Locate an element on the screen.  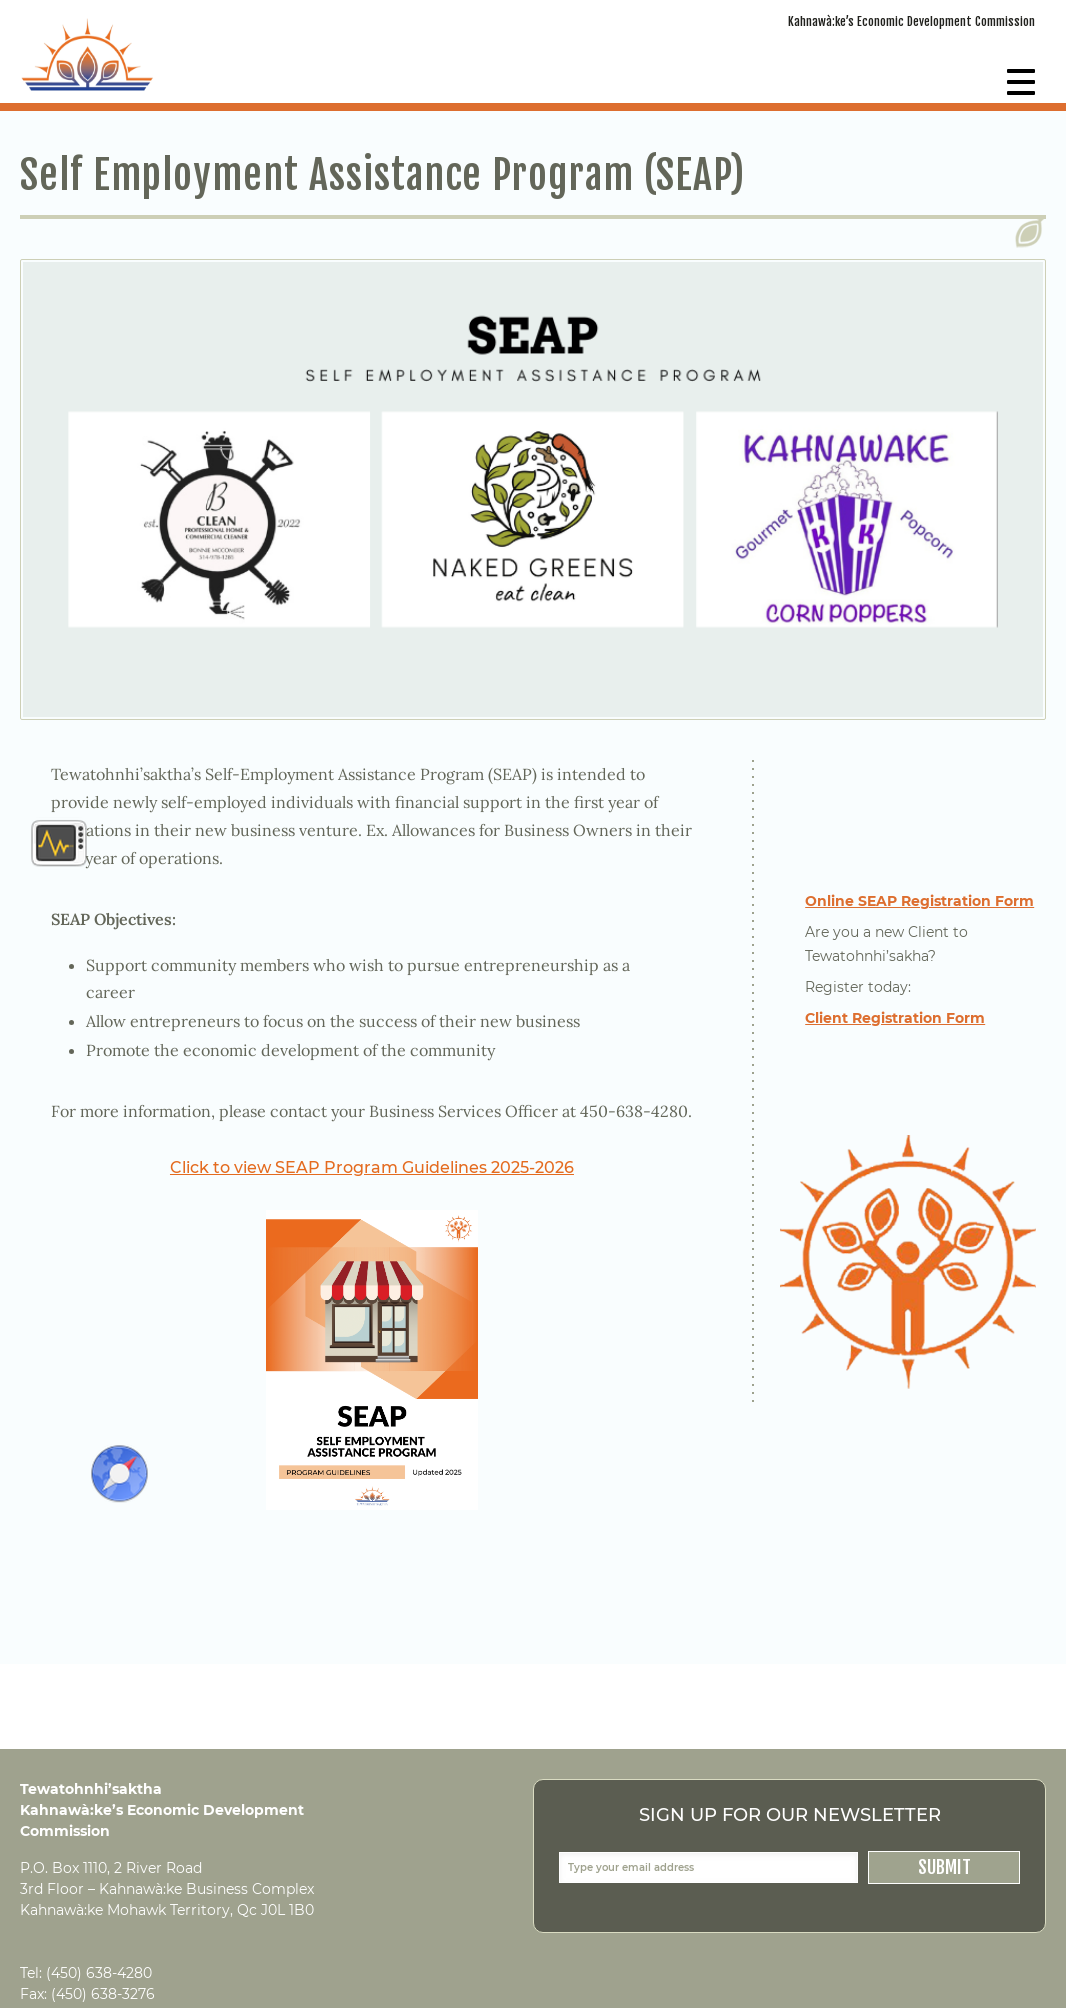
open system monitor application is located at coordinates (59, 843).